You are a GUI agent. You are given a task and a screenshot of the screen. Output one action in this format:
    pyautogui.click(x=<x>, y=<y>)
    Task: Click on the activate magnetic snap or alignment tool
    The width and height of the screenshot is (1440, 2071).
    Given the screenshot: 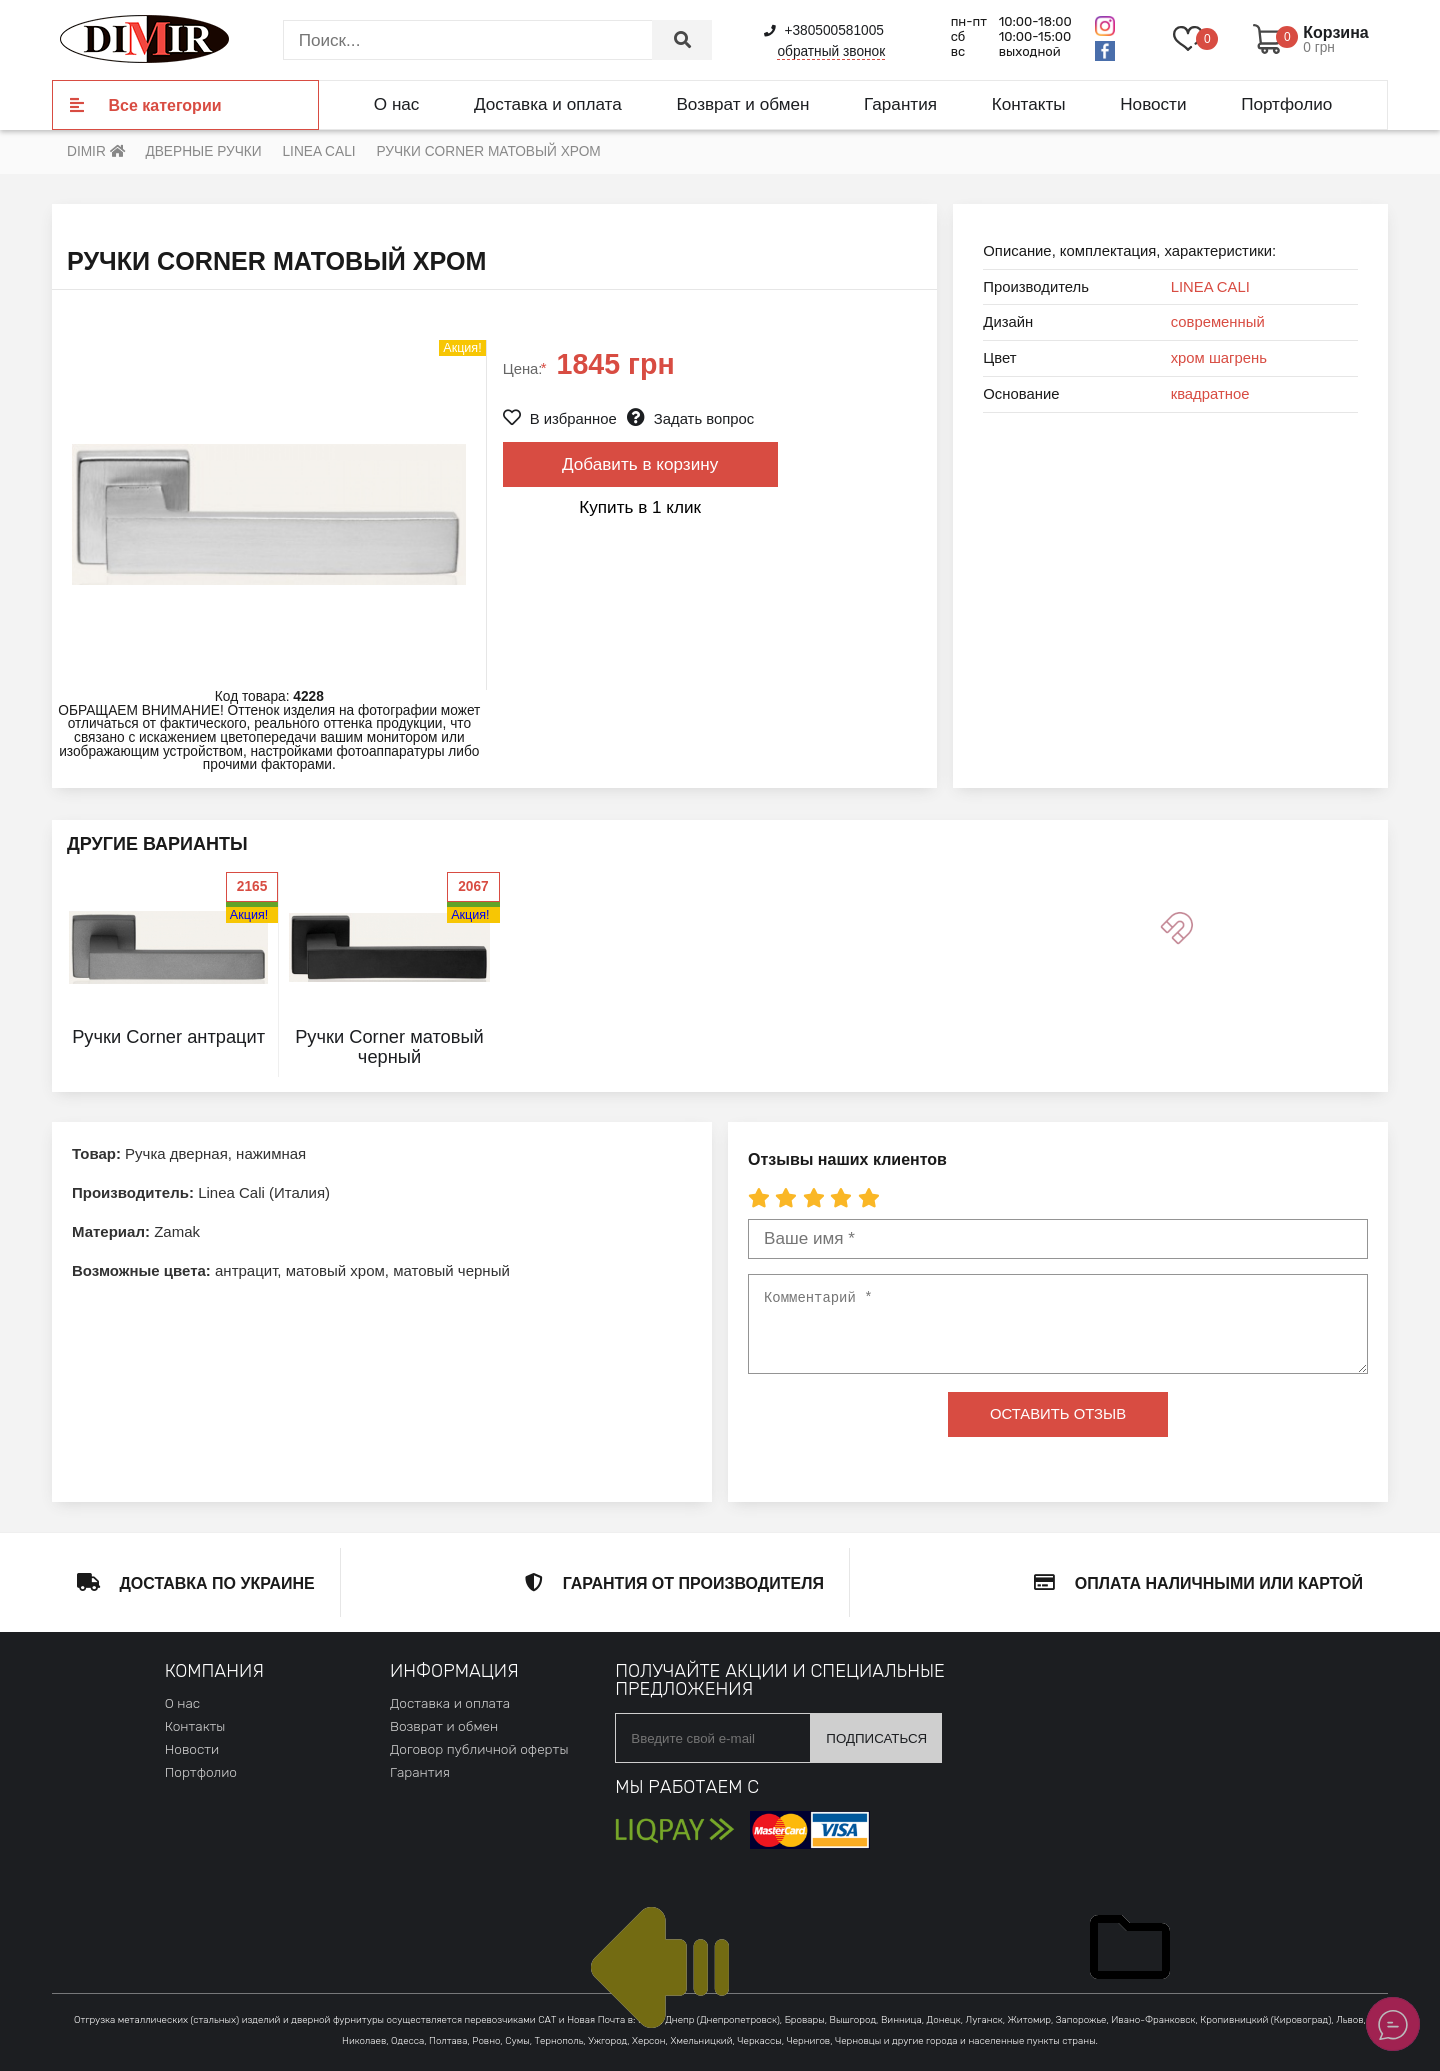 What is the action you would take?
    pyautogui.click(x=1177, y=927)
    